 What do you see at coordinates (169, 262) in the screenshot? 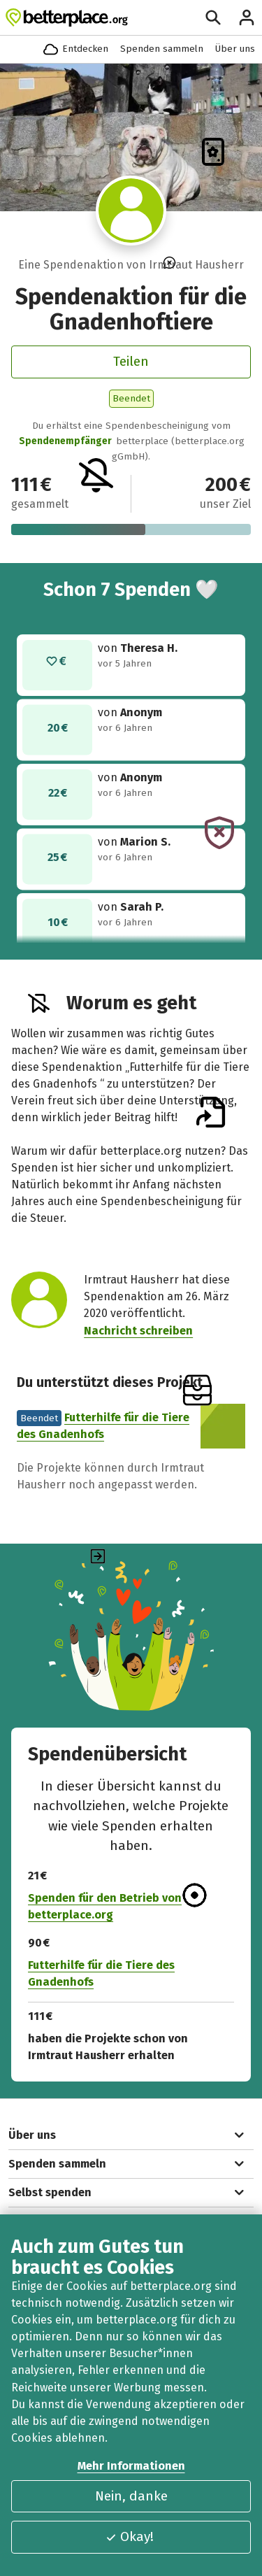
I see `delete a message or conversation` at bounding box center [169, 262].